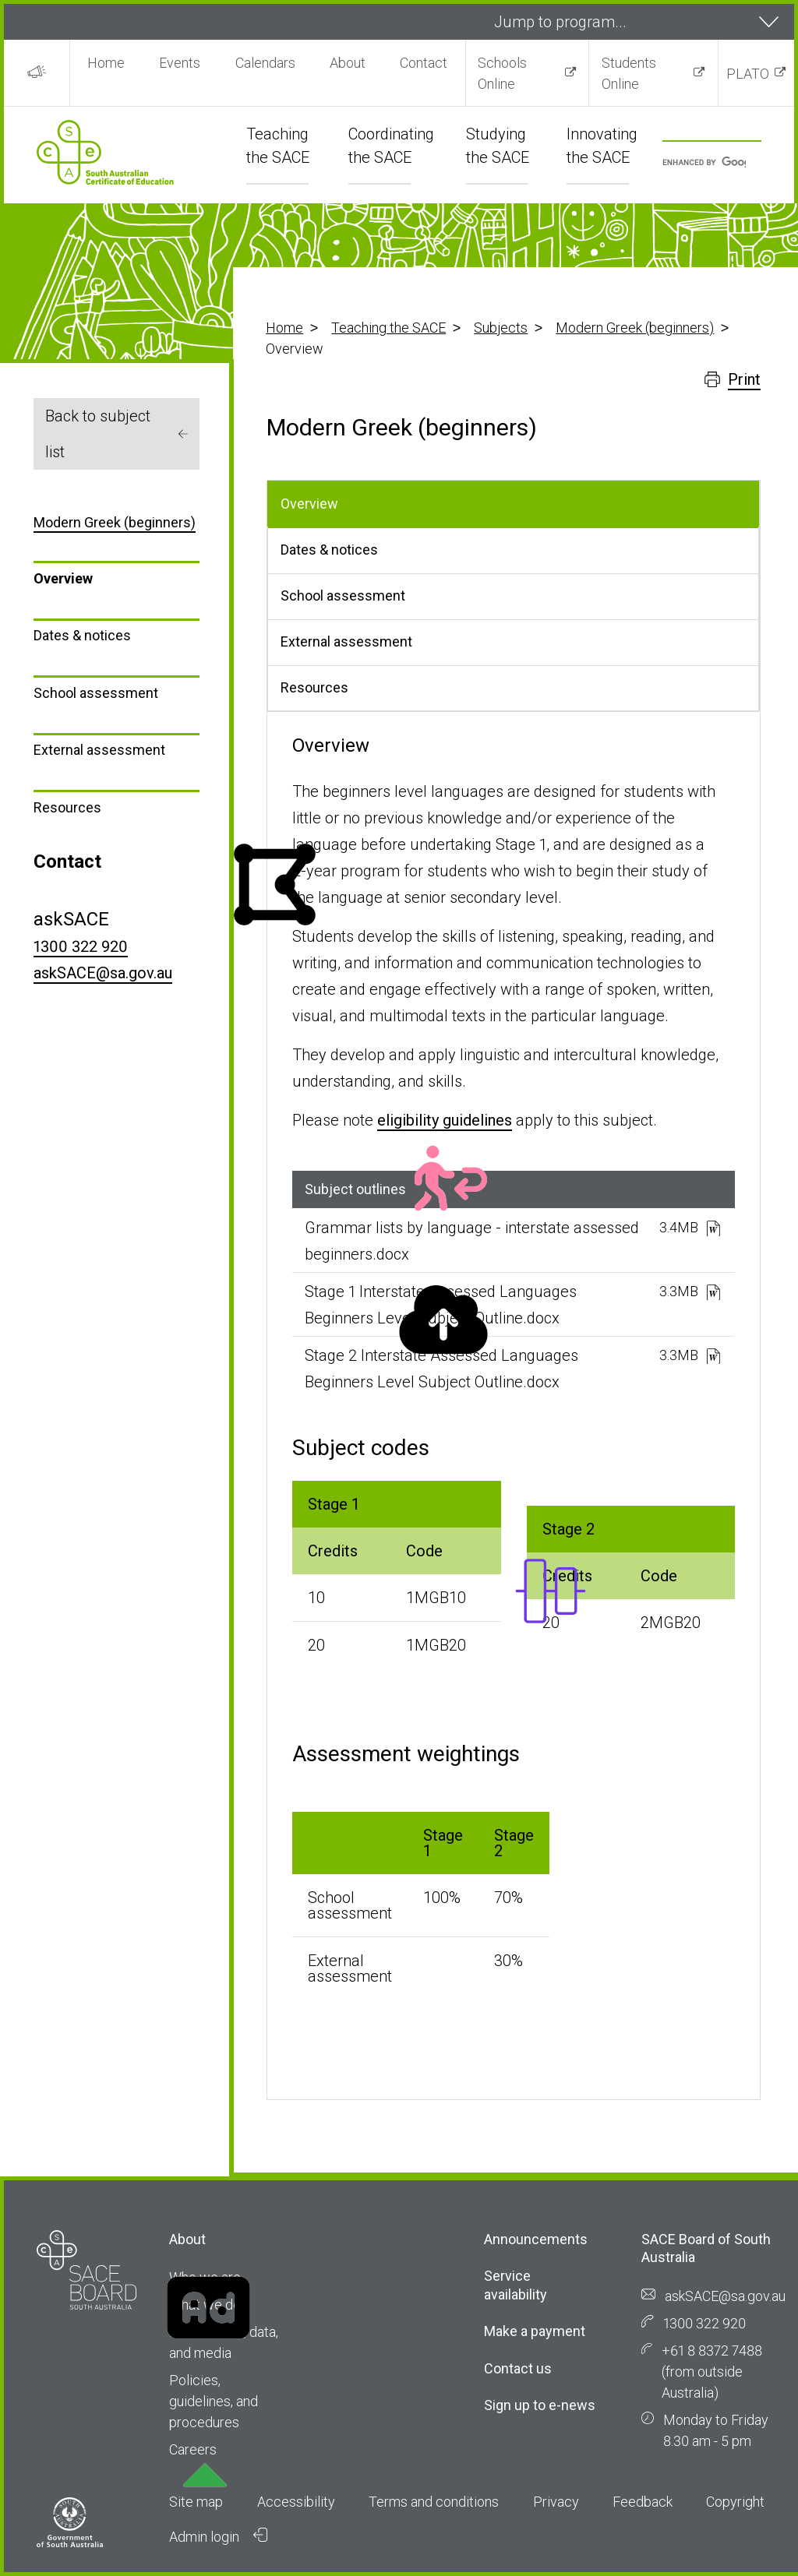 The image size is (798, 2576). What do you see at coordinates (205, 2475) in the screenshot?
I see `expand a collapsed section` at bounding box center [205, 2475].